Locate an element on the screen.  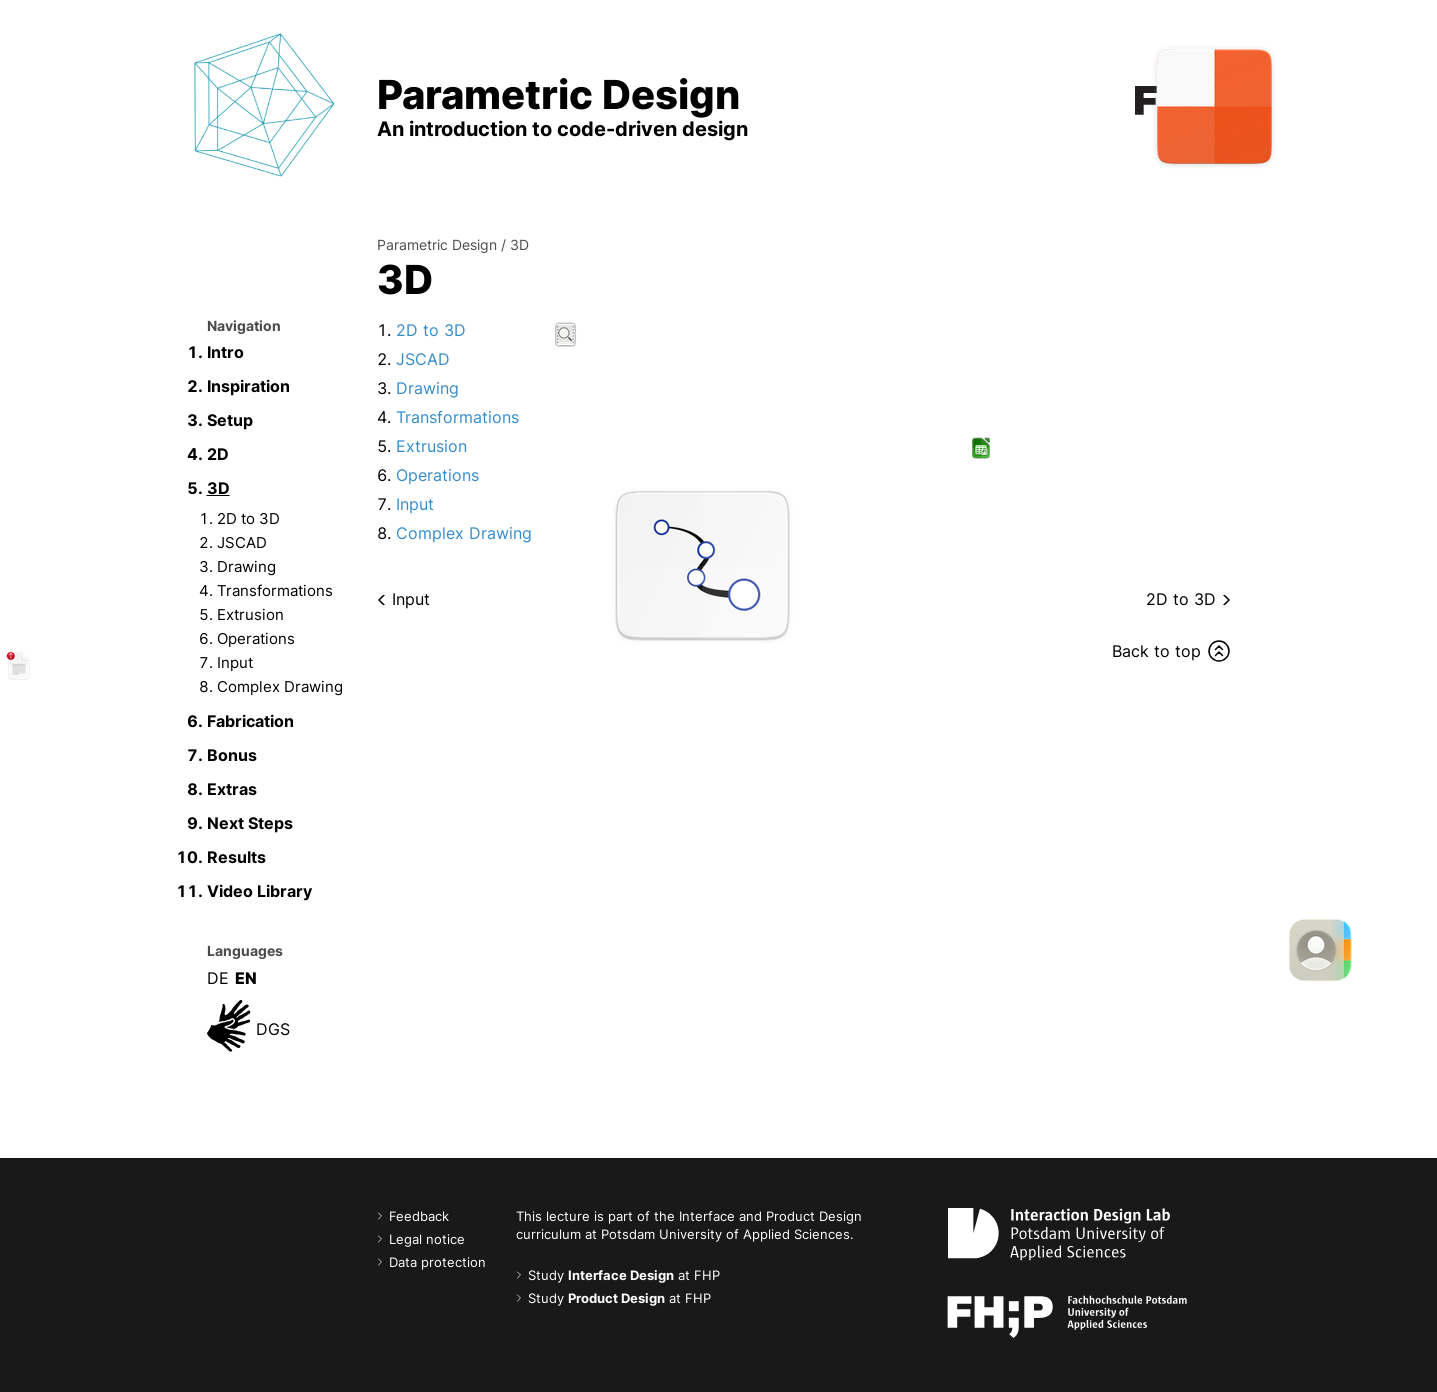
open LibreOffice Calc spreadsheet application is located at coordinates (981, 448).